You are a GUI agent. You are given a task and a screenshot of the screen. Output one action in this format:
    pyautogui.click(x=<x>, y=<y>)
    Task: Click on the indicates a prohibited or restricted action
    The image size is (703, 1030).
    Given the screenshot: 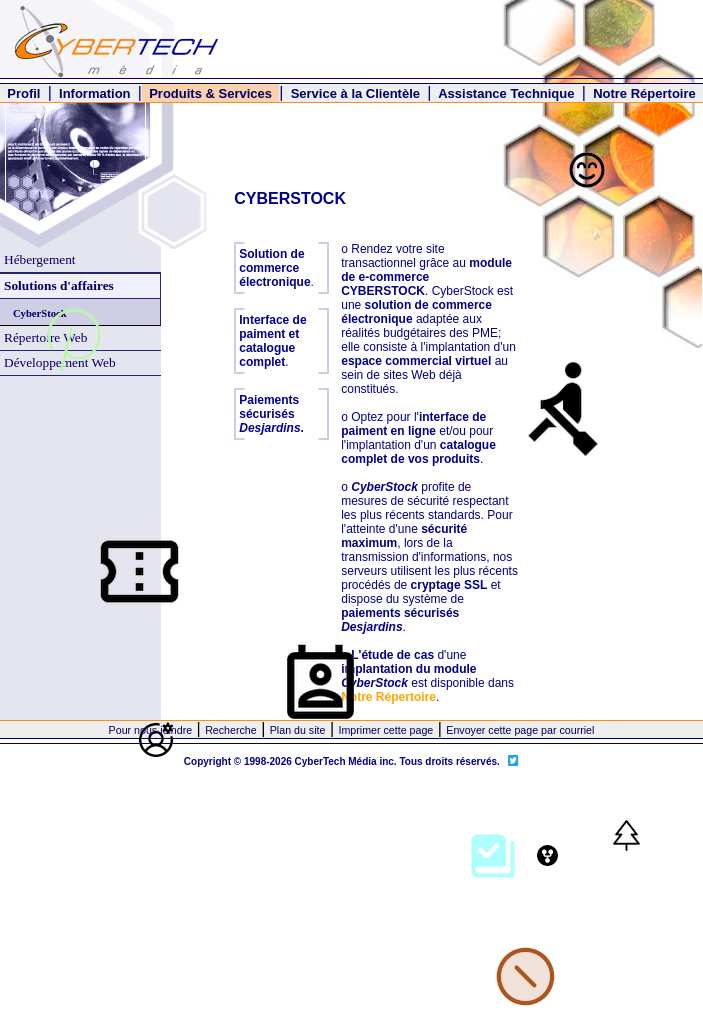 What is the action you would take?
    pyautogui.click(x=525, y=976)
    